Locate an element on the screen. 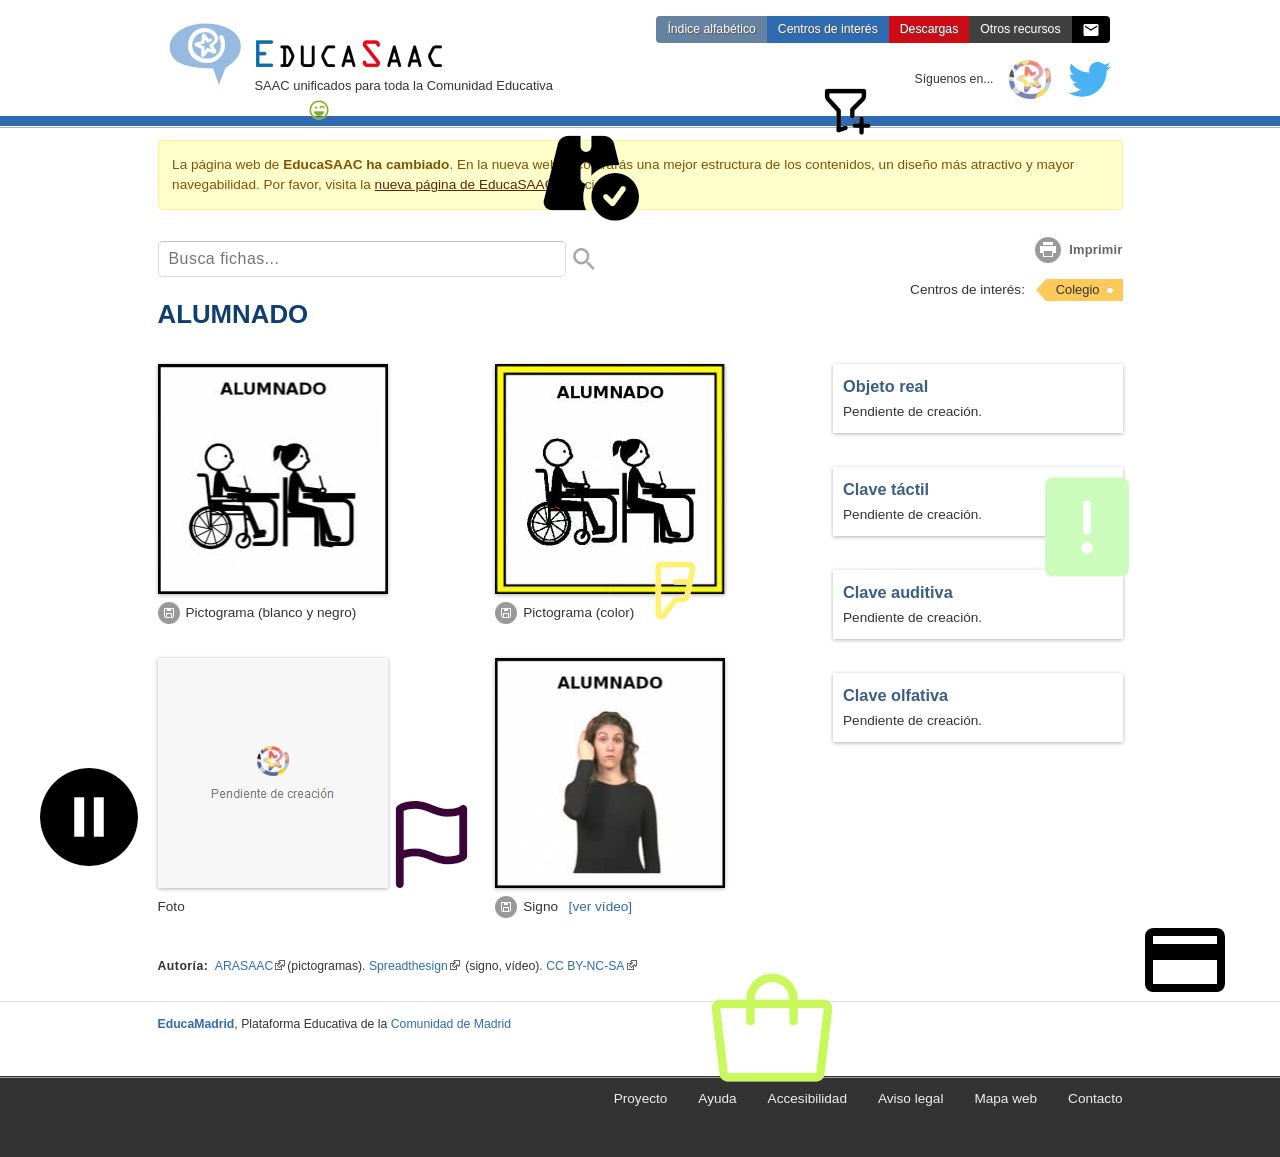 This screenshot has height=1157, width=1280. add a playful reaction to a message is located at coordinates (319, 110).